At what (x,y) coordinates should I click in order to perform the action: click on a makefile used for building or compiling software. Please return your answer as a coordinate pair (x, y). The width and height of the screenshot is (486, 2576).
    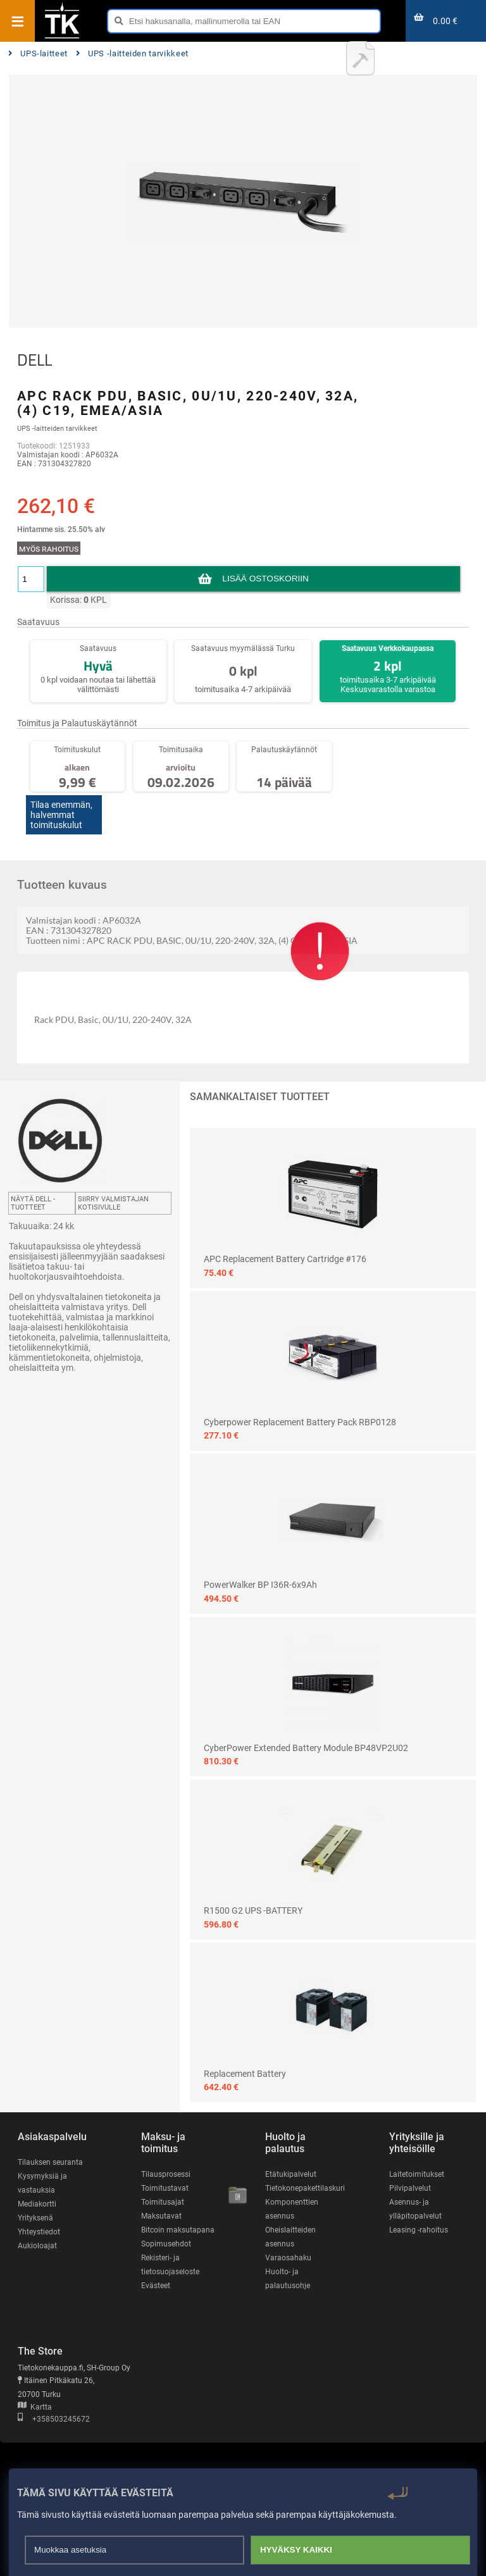
    Looking at the image, I should click on (360, 58).